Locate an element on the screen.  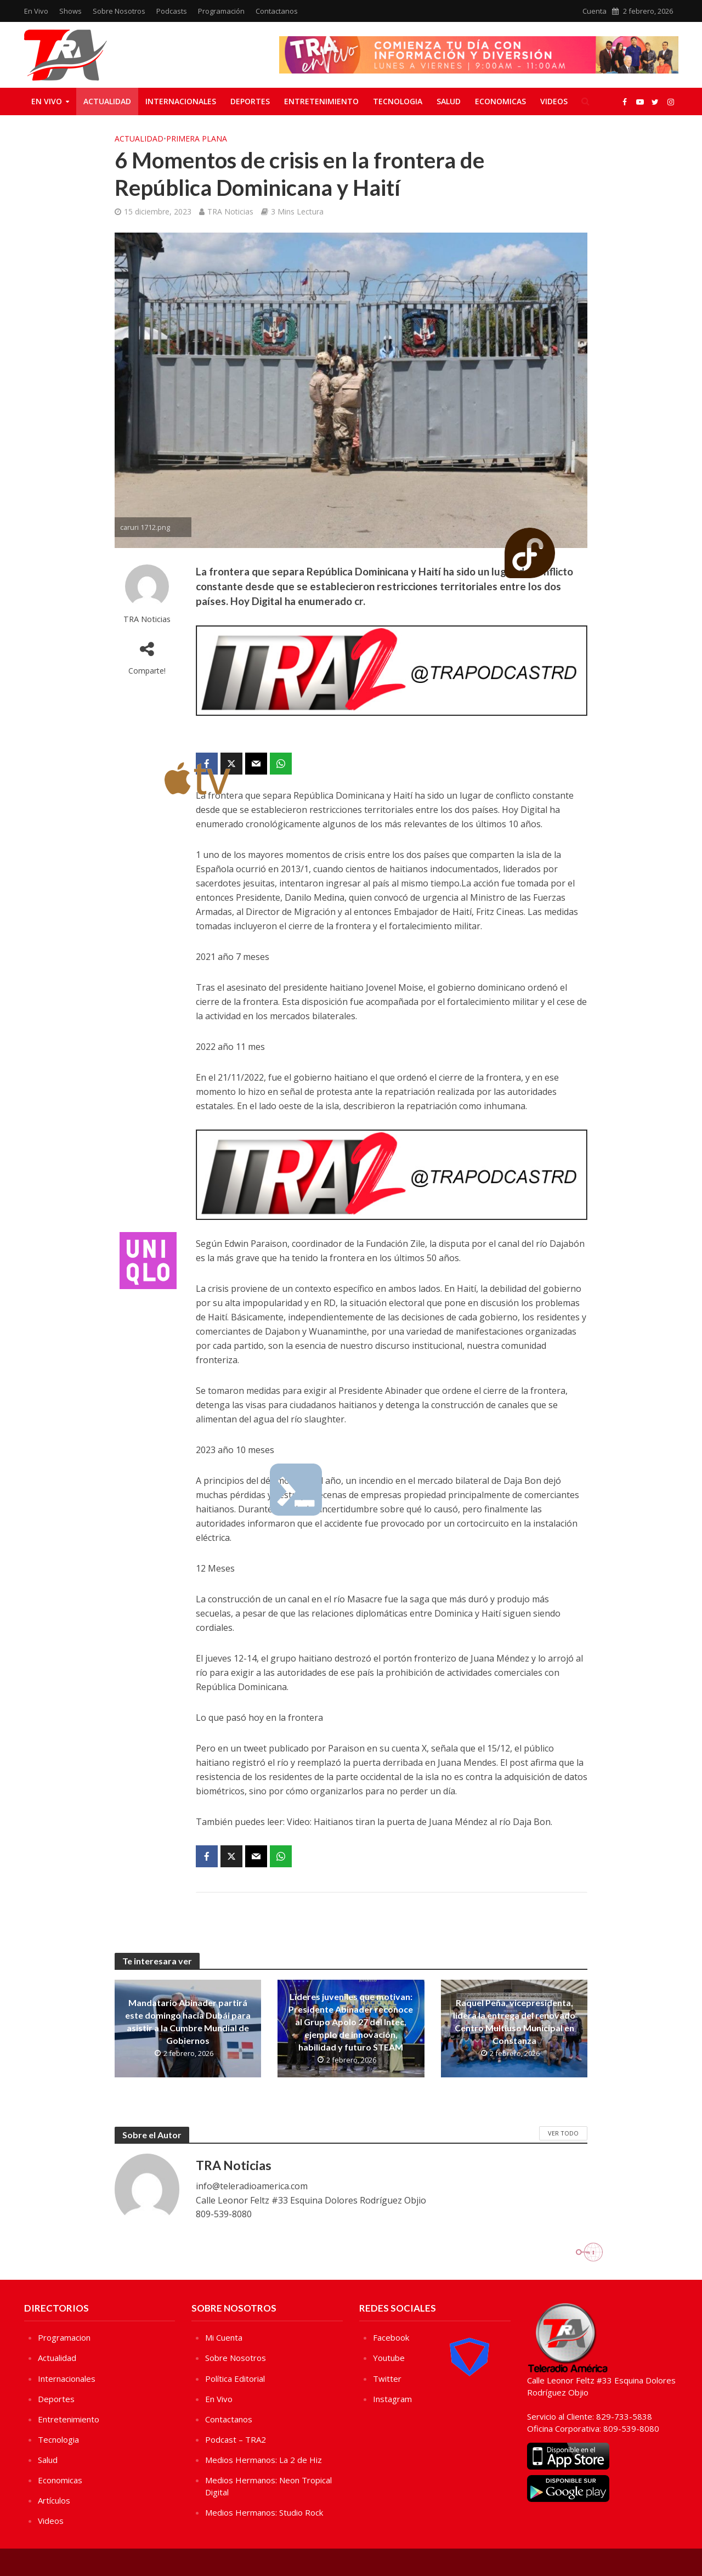
openbase logo is located at coordinates (469, 2355).